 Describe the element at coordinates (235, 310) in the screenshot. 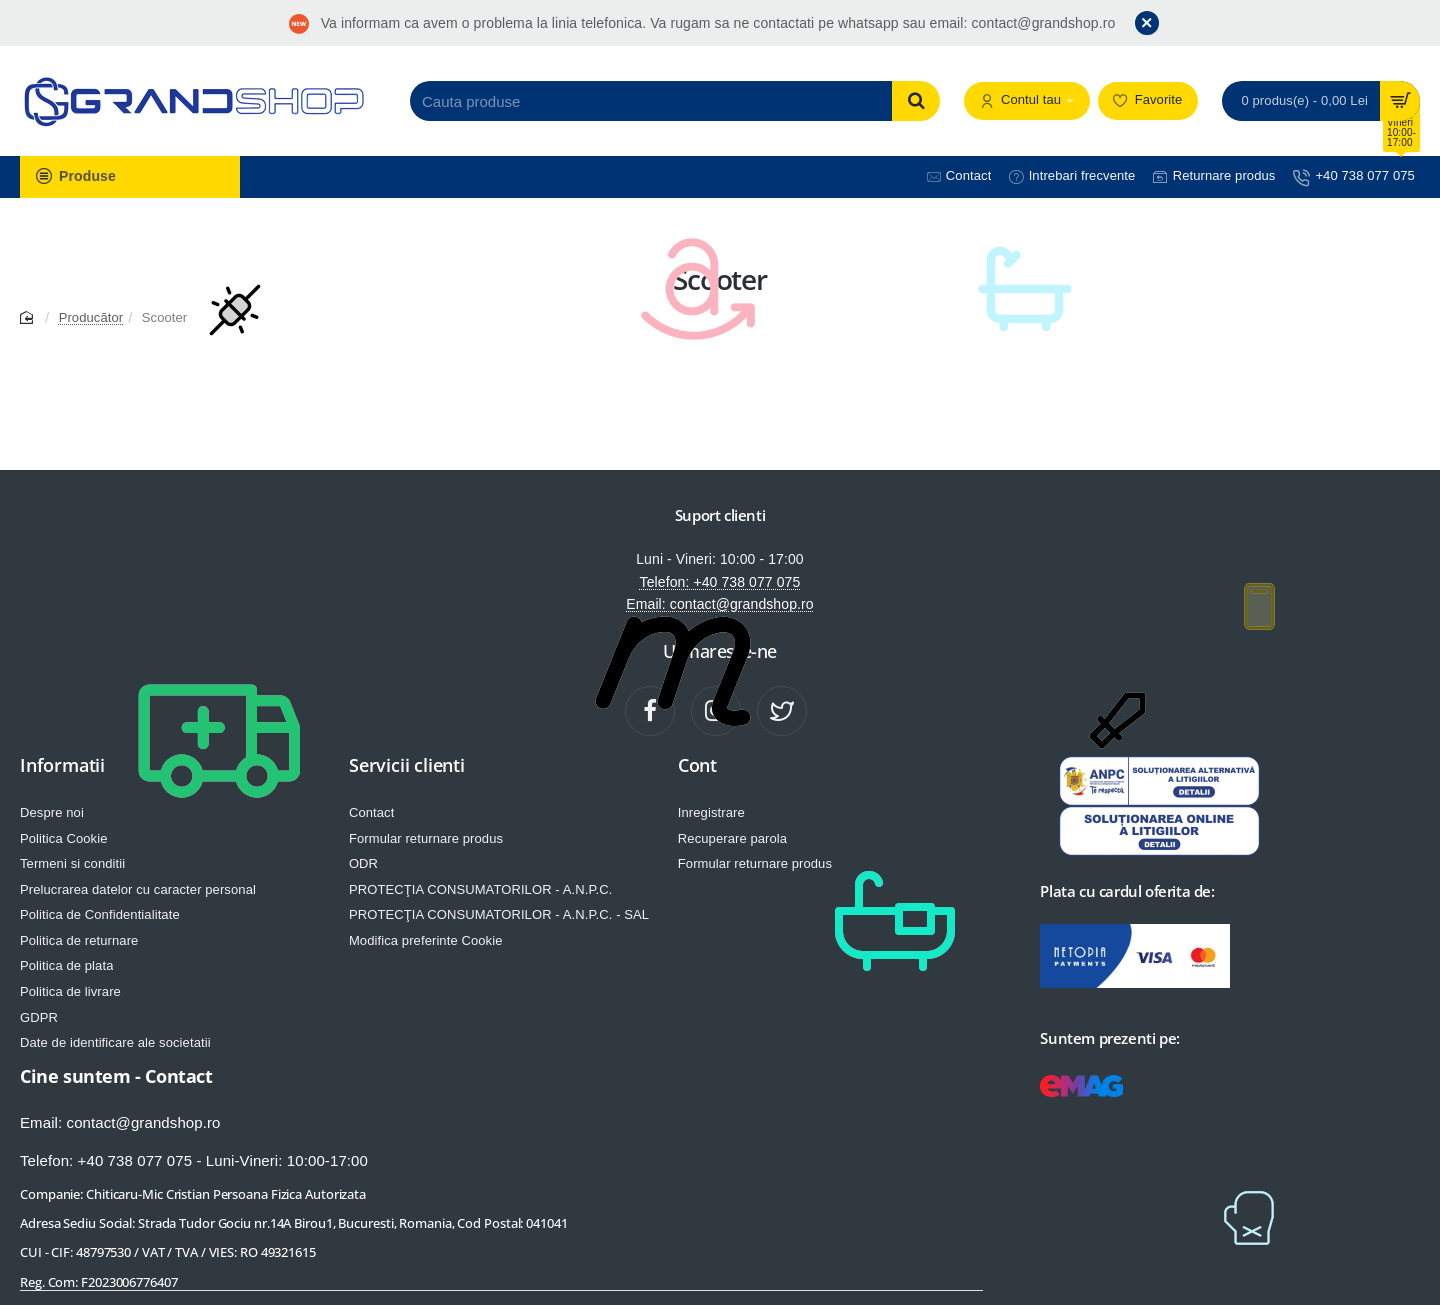

I see `indicates an active connection or paired devices` at that location.